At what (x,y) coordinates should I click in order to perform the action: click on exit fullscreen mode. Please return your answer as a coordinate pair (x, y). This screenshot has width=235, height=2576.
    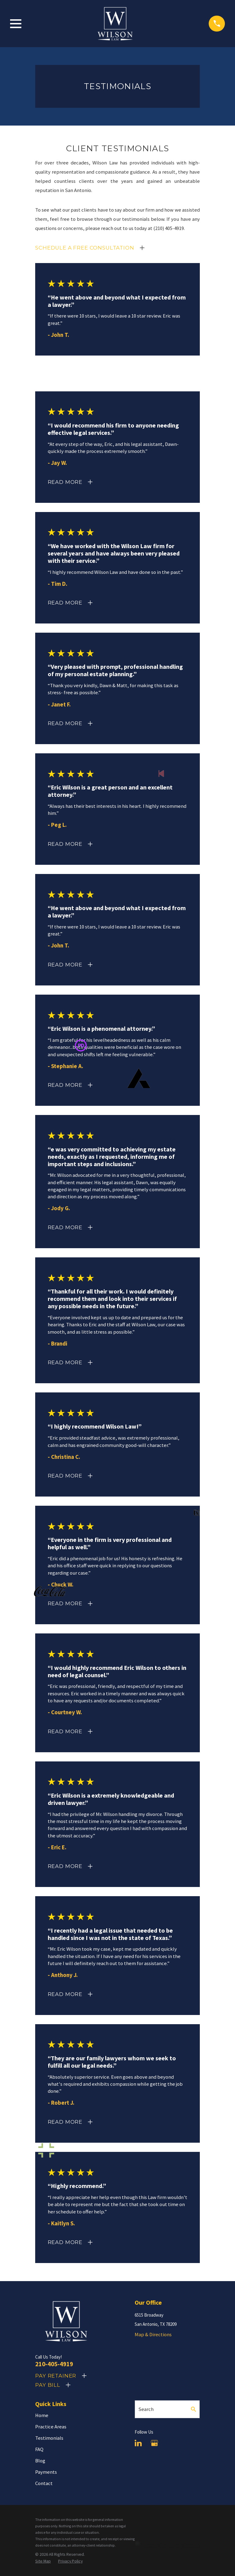
    Looking at the image, I should click on (46, 2150).